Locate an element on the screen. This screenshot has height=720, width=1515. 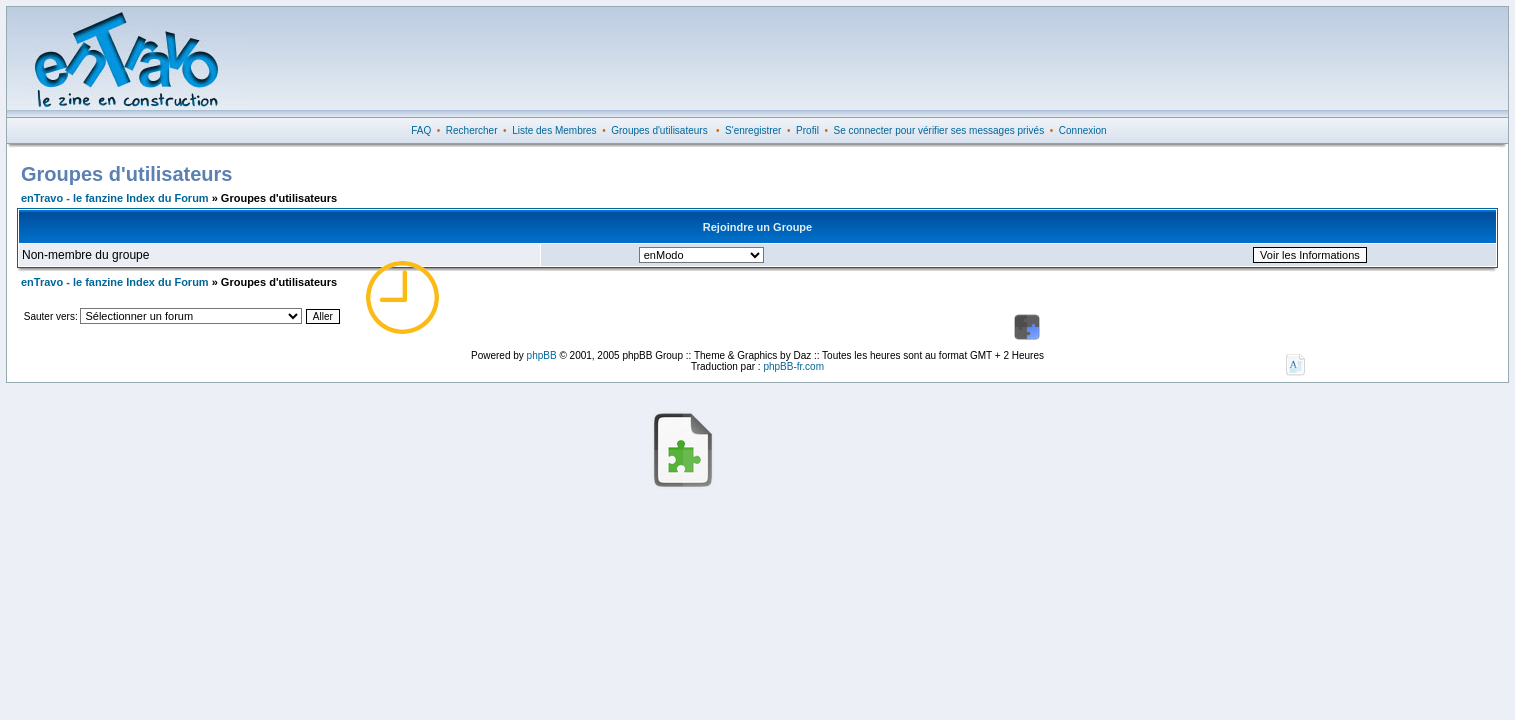
view recently used emojis is located at coordinates (402, 297).